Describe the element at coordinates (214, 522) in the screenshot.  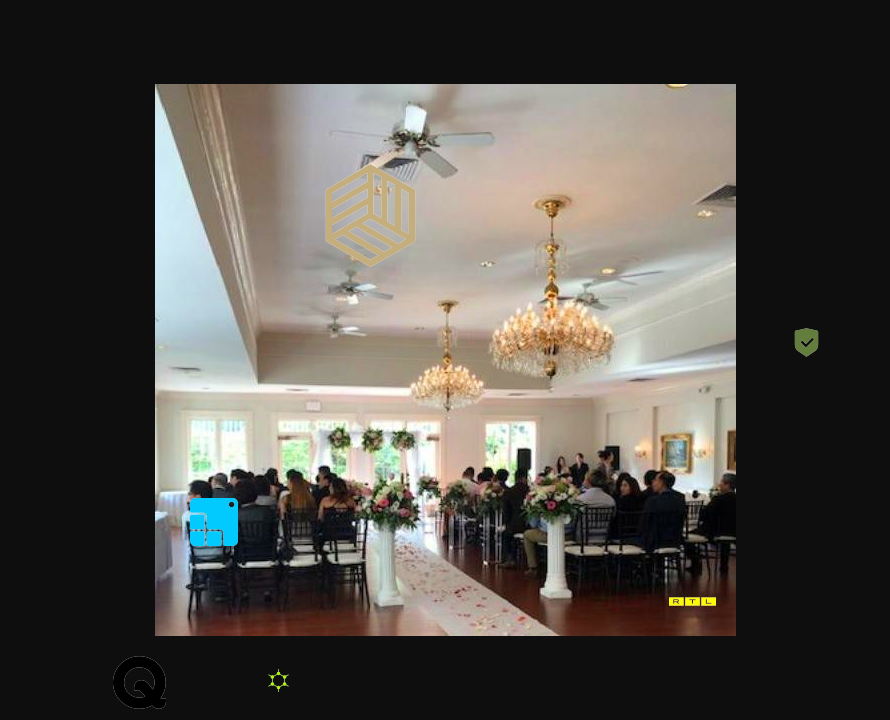
I see `LVGL graphics library logo` at that location.